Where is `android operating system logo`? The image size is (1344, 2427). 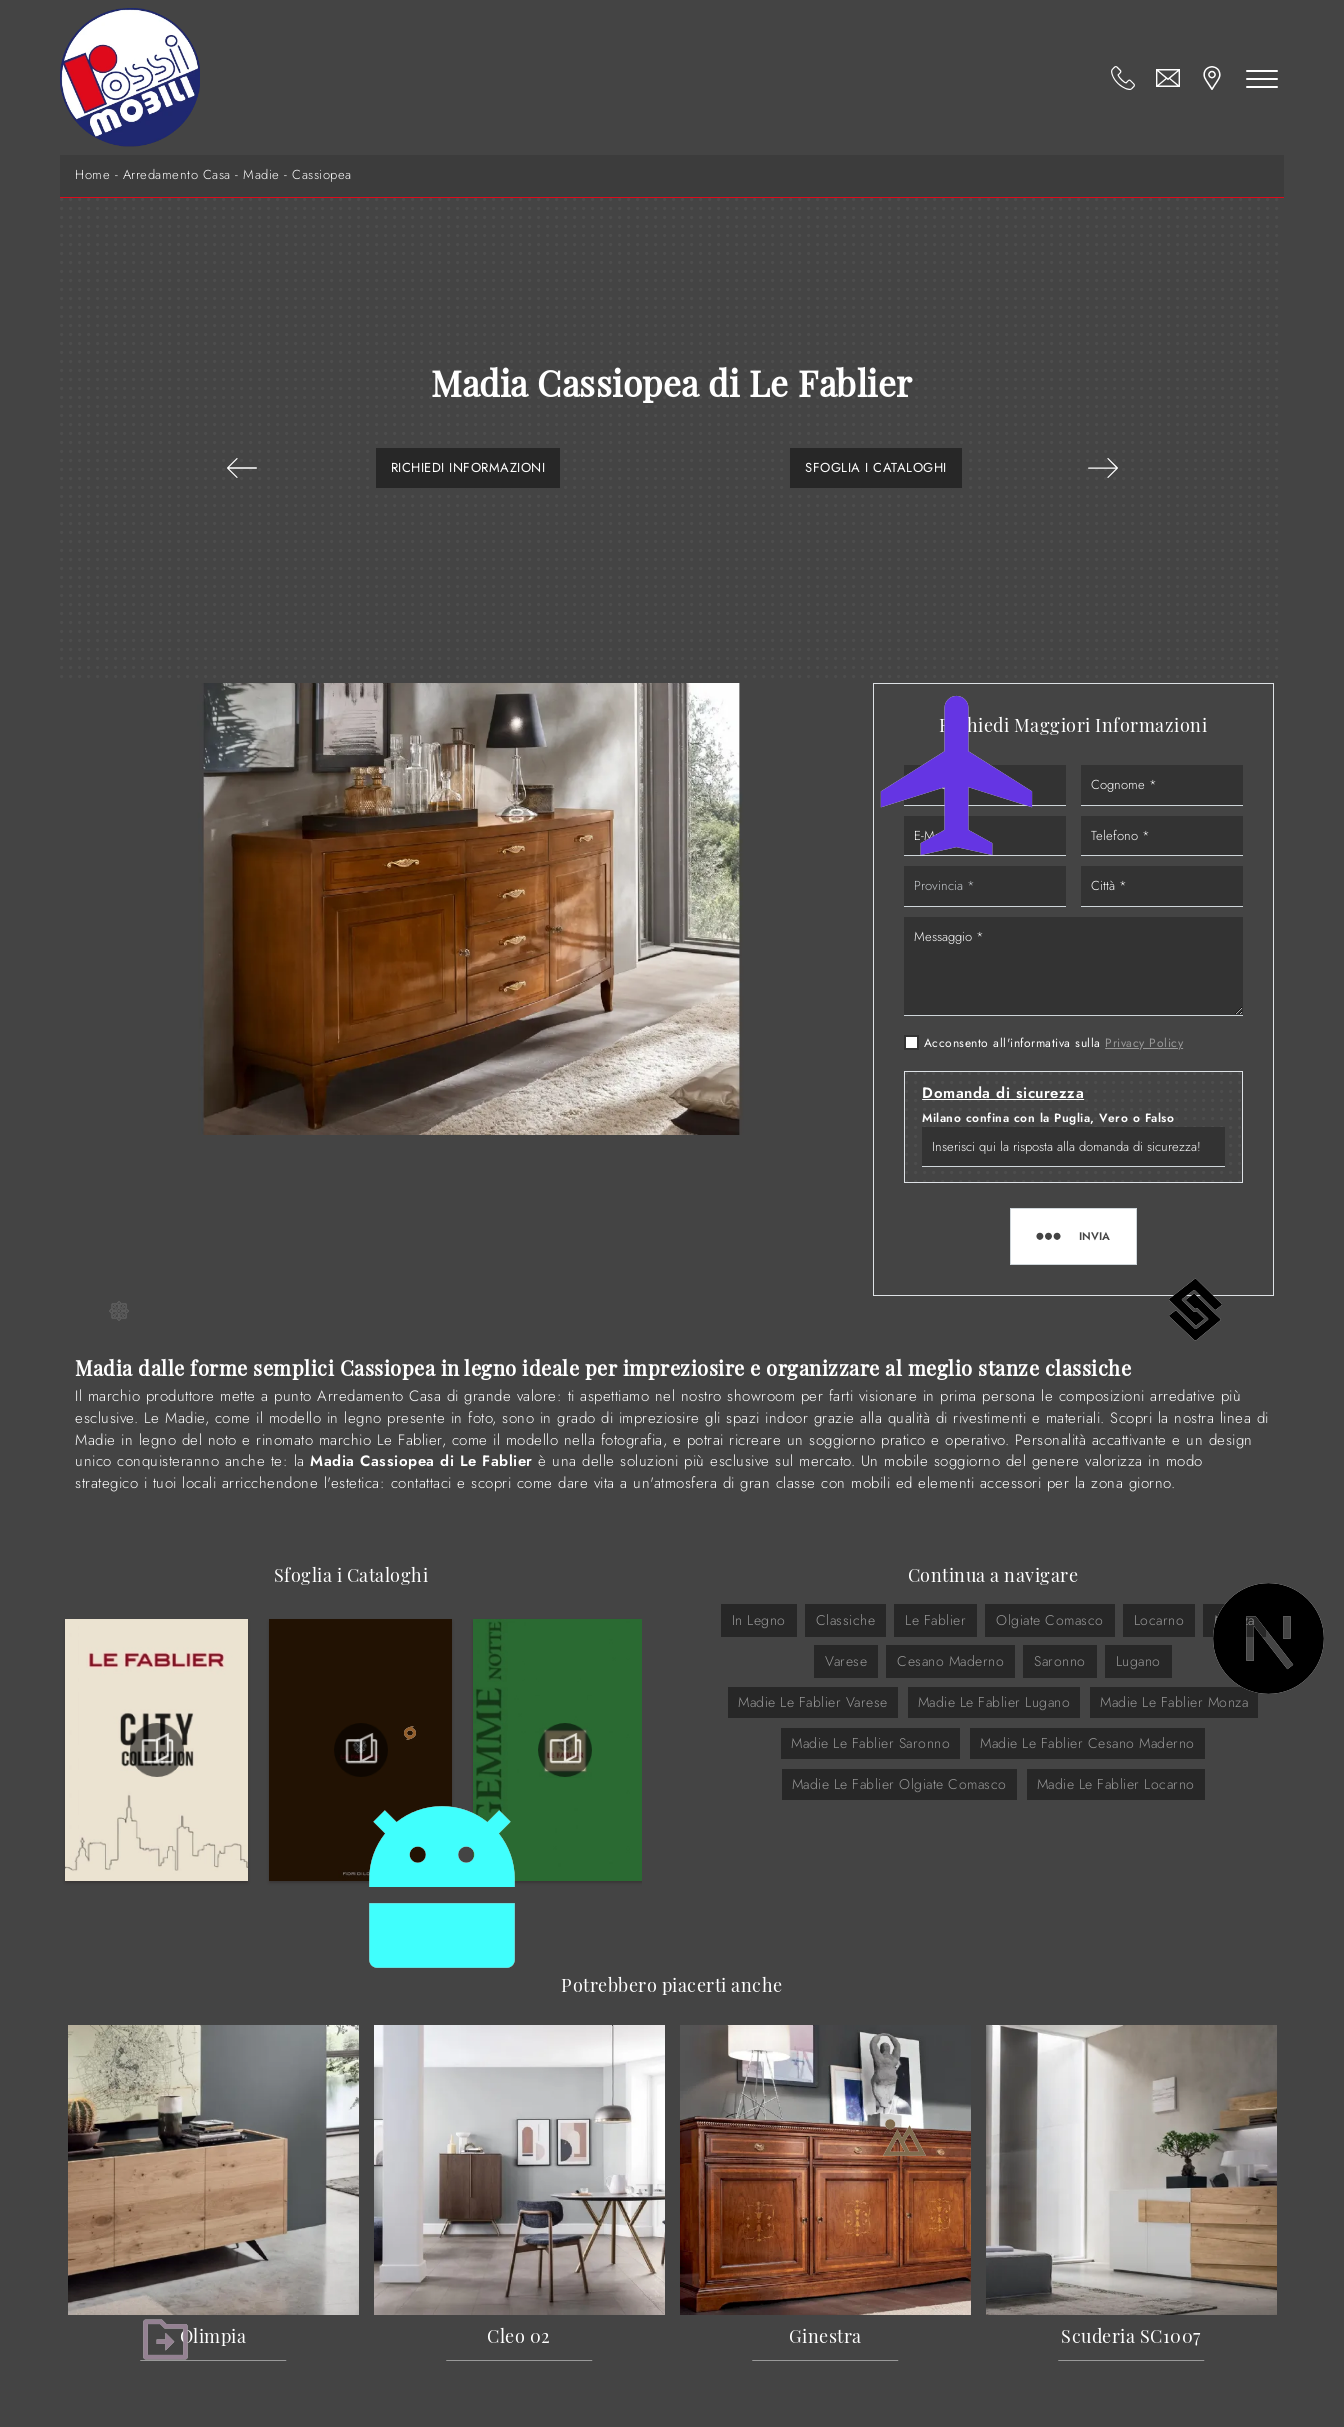 android operating system logo is located at coordinates (442, 1887).